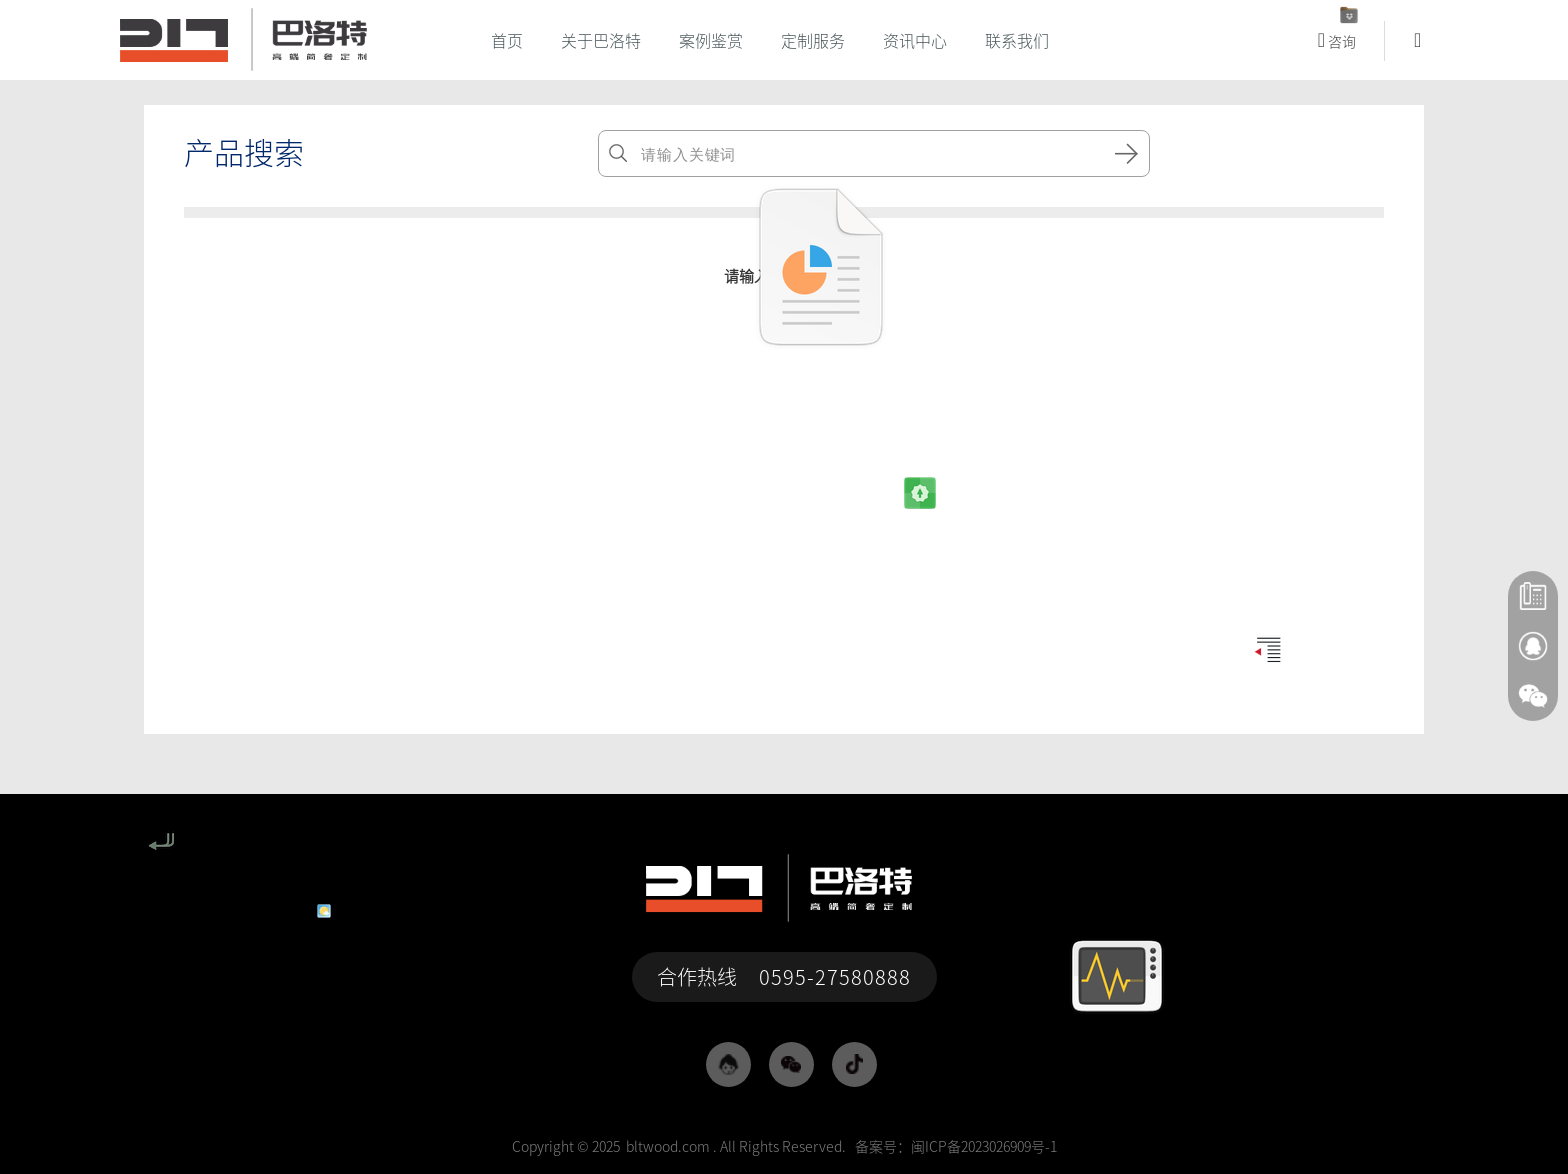 The height and width of the screenshot is (1174, 1568). Describe the element at coordinates (1267, 650) in the screenshot. I see `decrease text indentation` at that location.